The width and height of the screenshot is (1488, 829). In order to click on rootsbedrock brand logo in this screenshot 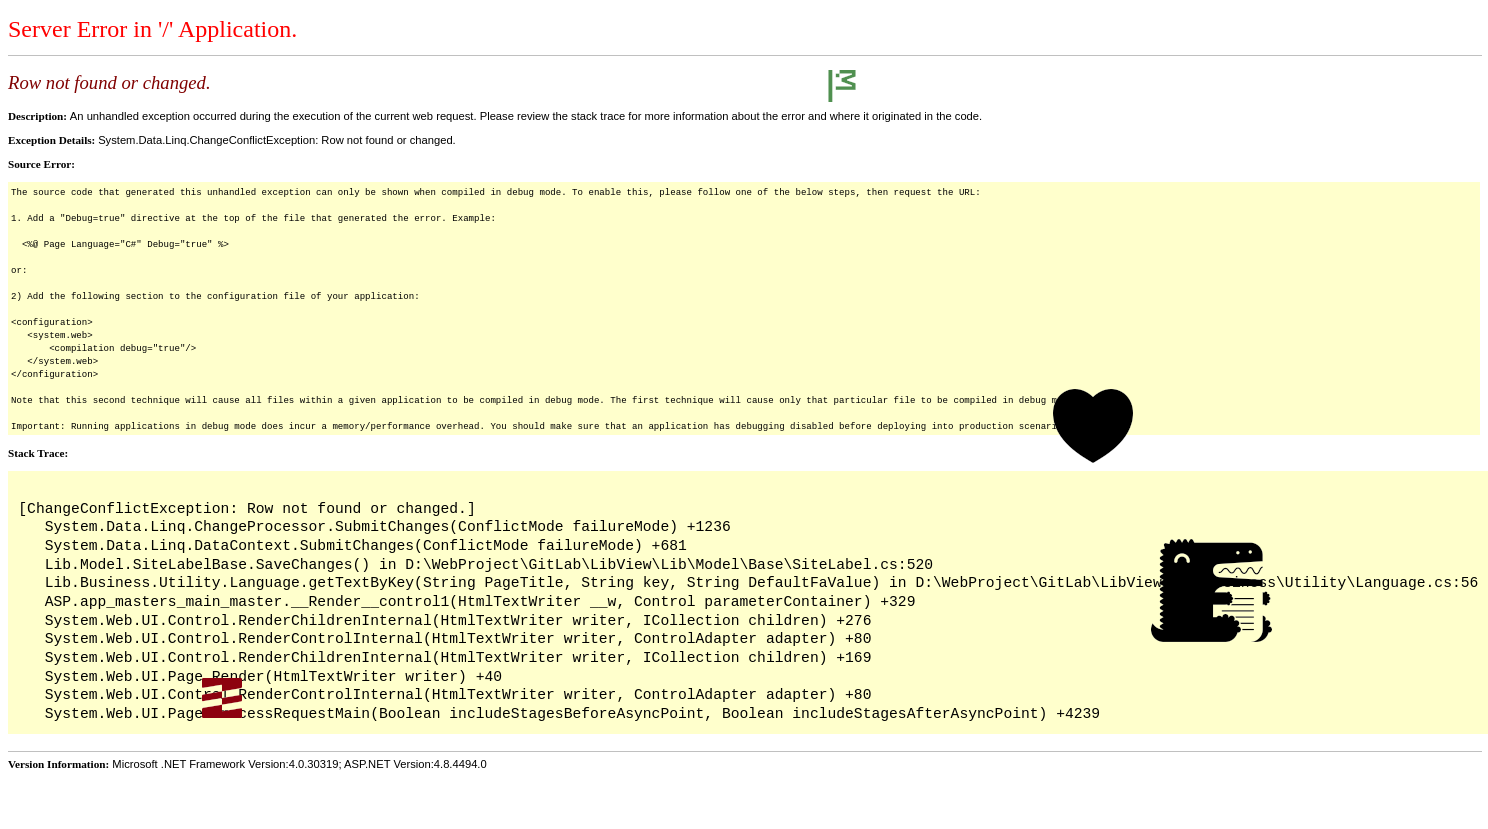, I will do `click(222, 698)`.